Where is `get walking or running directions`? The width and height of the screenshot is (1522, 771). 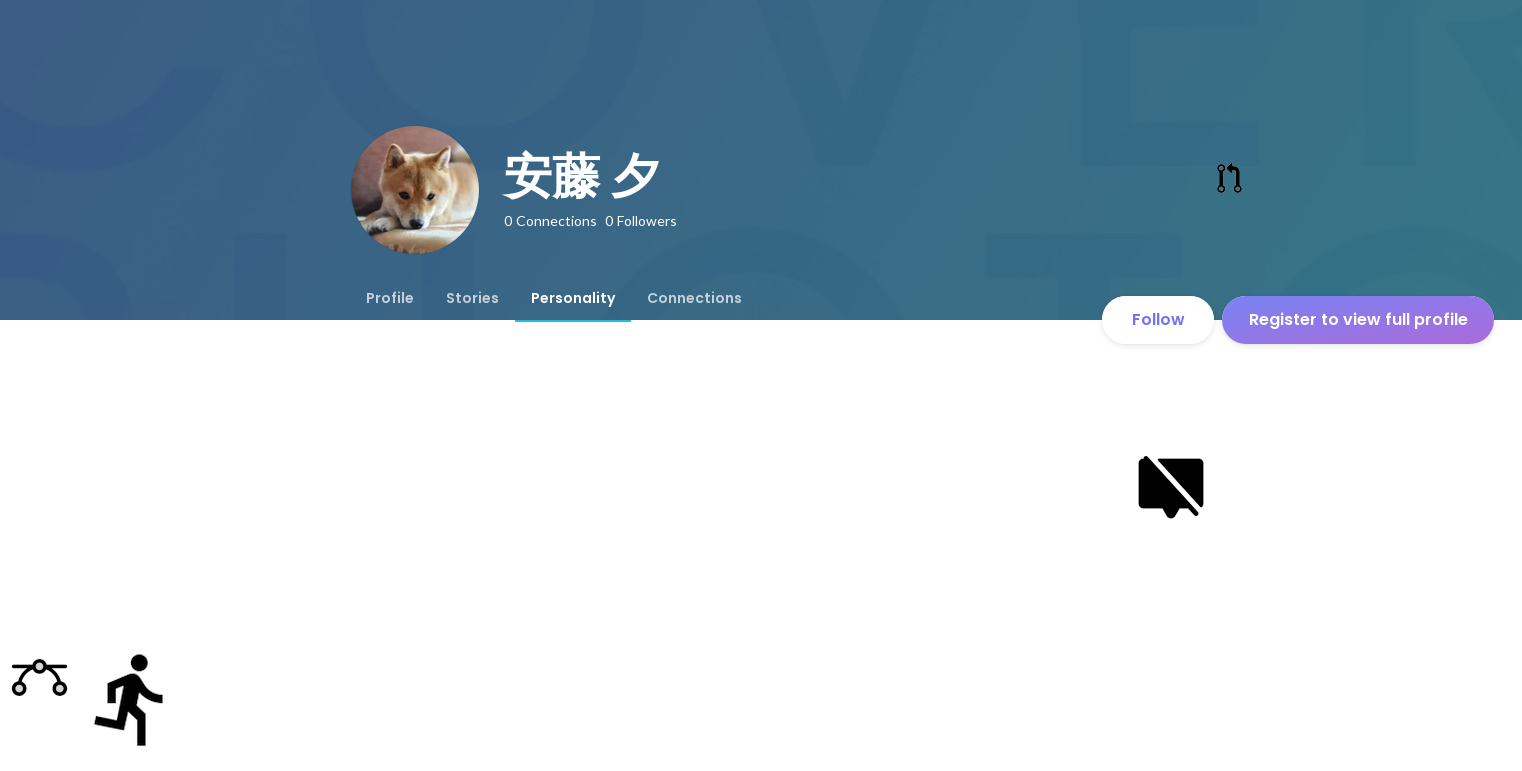
get walking or running directions is located at coordinates (133, 699).